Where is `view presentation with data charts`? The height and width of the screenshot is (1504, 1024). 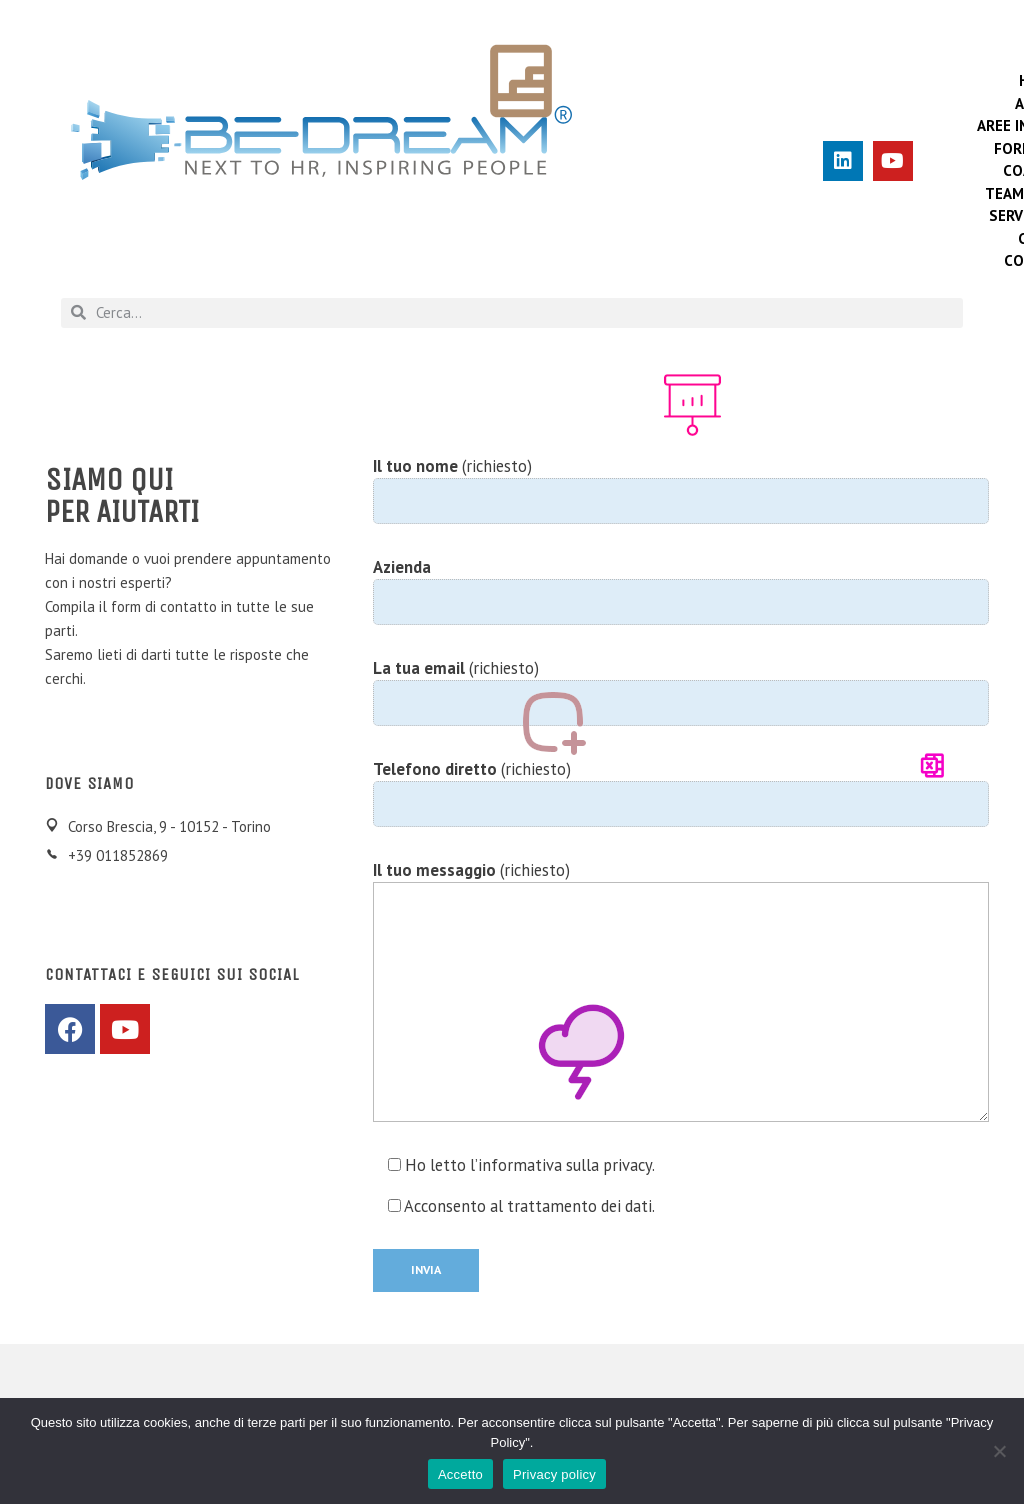
view presentation with data charts is located at coordinates (692, 400).